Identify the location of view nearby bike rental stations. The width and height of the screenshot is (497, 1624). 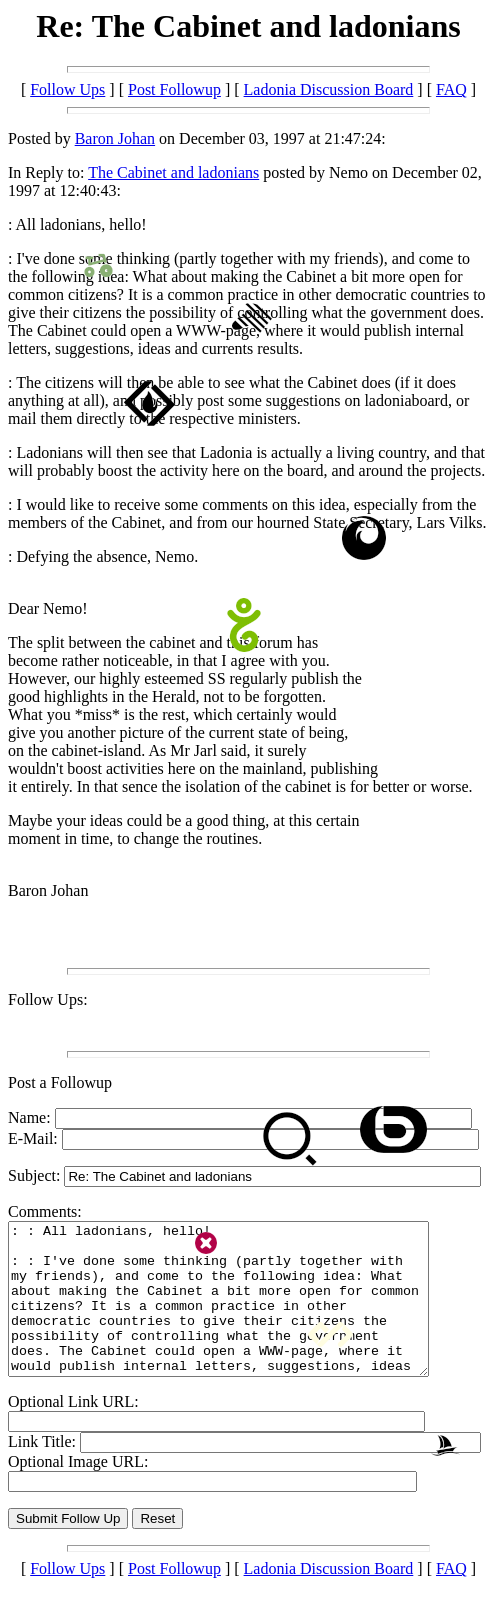
(98, 265).